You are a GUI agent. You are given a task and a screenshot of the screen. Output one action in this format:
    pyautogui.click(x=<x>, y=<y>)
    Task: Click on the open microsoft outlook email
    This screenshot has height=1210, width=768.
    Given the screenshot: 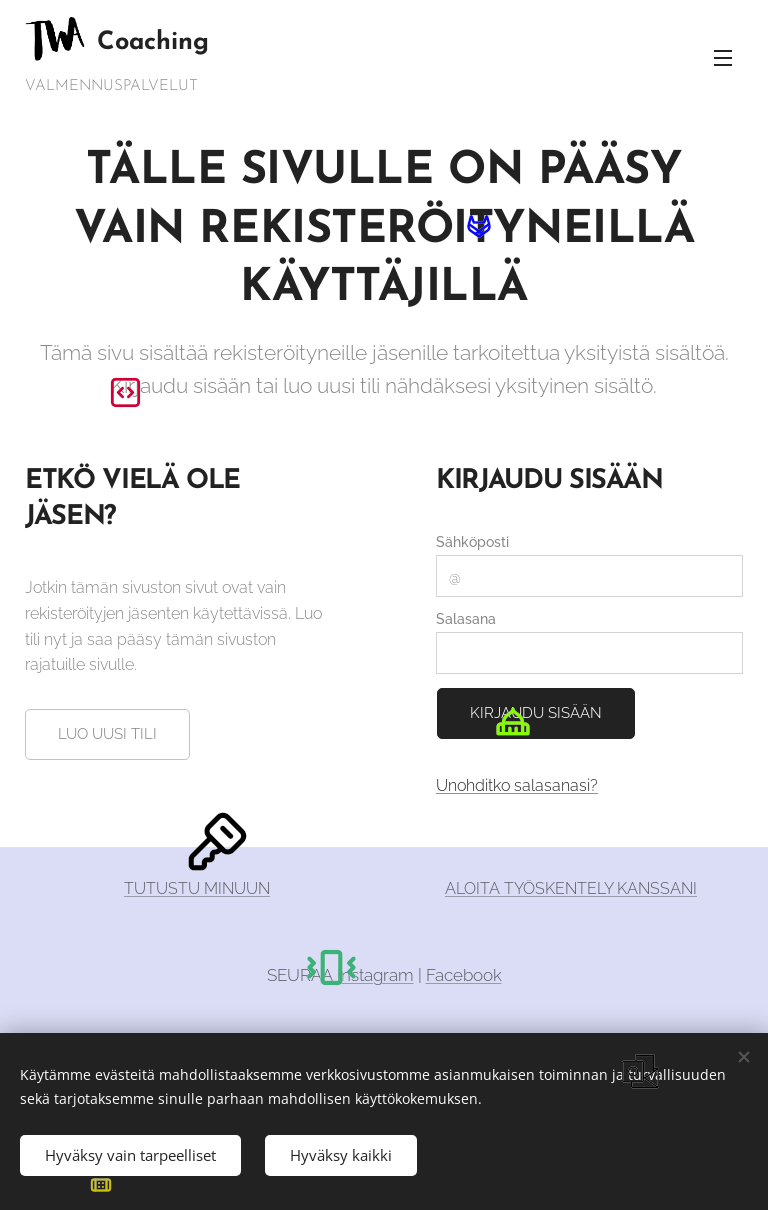 What is the action you would take?
    pyautogui.click(x=640, y=1071)
    